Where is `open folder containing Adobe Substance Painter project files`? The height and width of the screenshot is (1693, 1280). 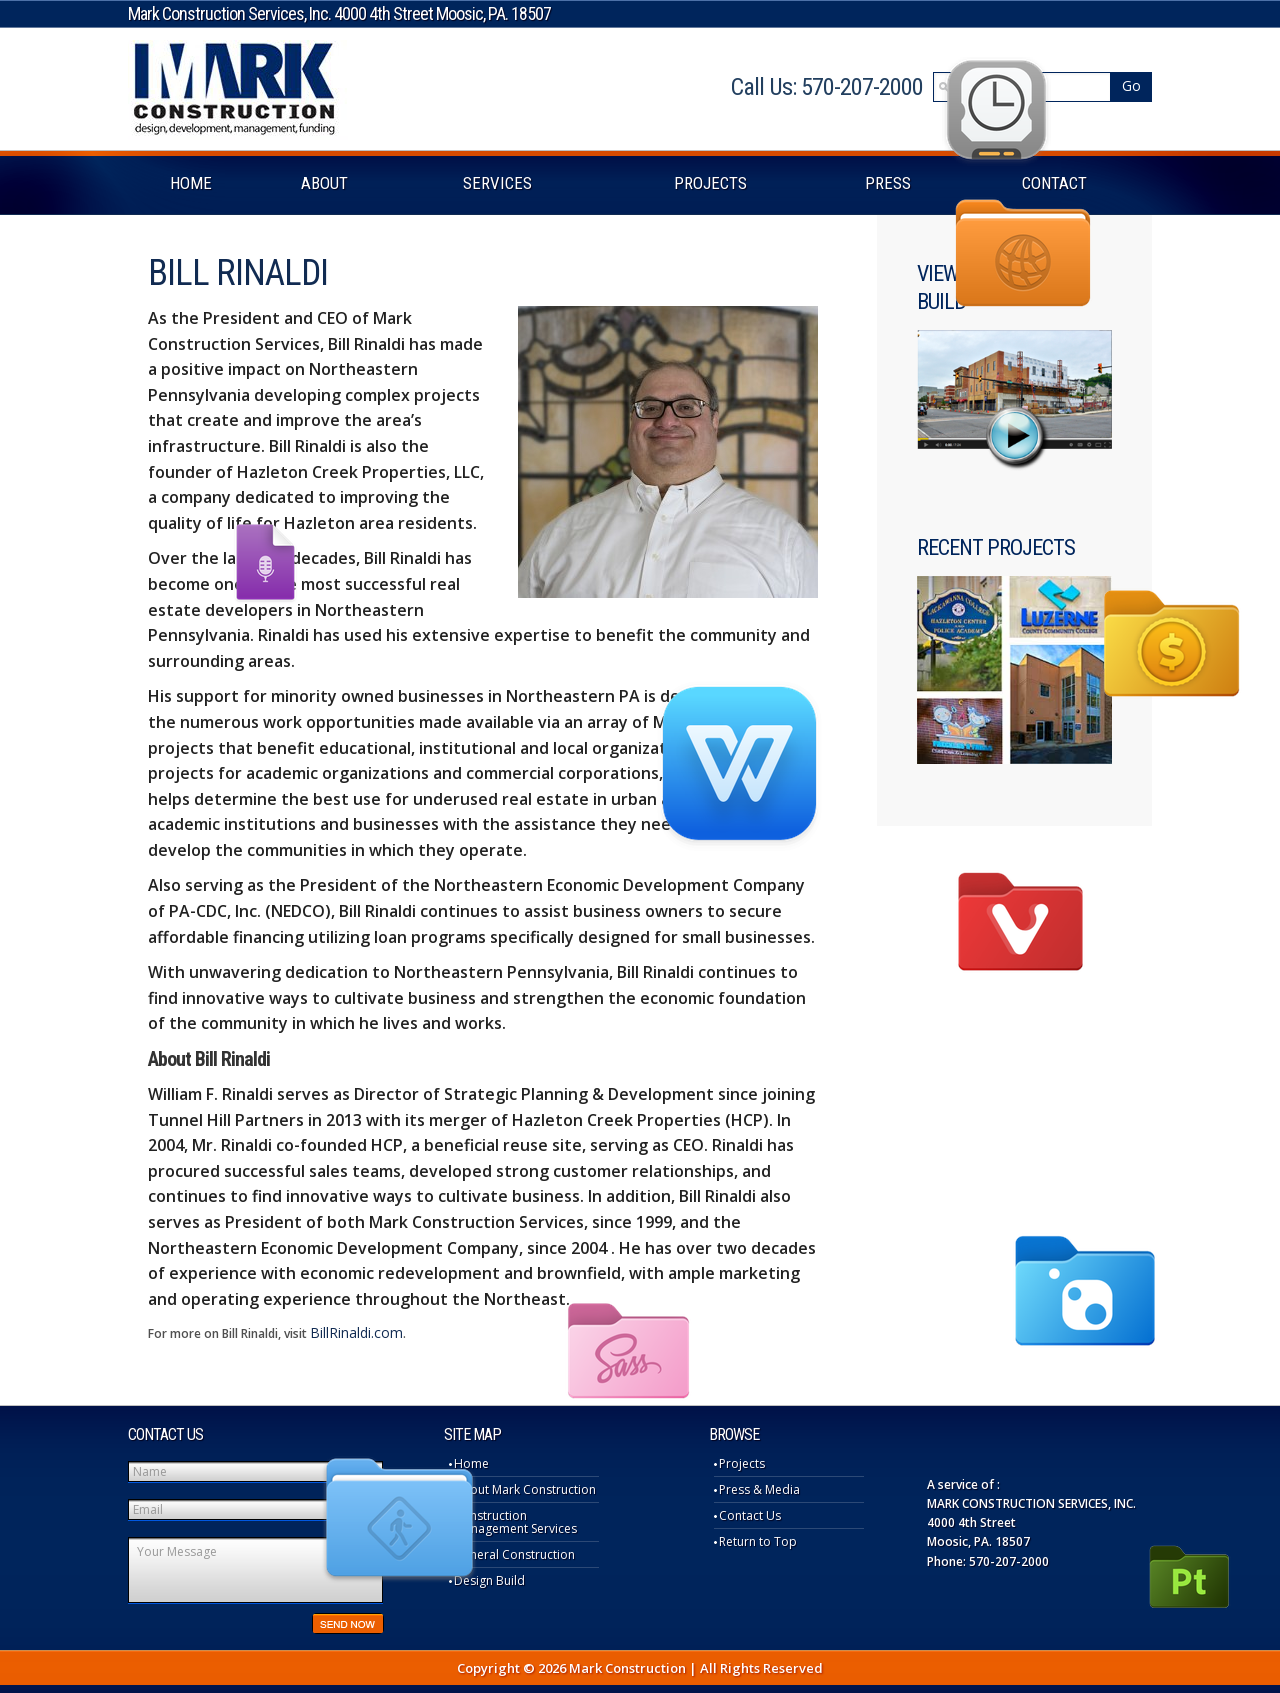
open folder containing Adobe Substance Painter project files is located at coordinates (1189, 1579).